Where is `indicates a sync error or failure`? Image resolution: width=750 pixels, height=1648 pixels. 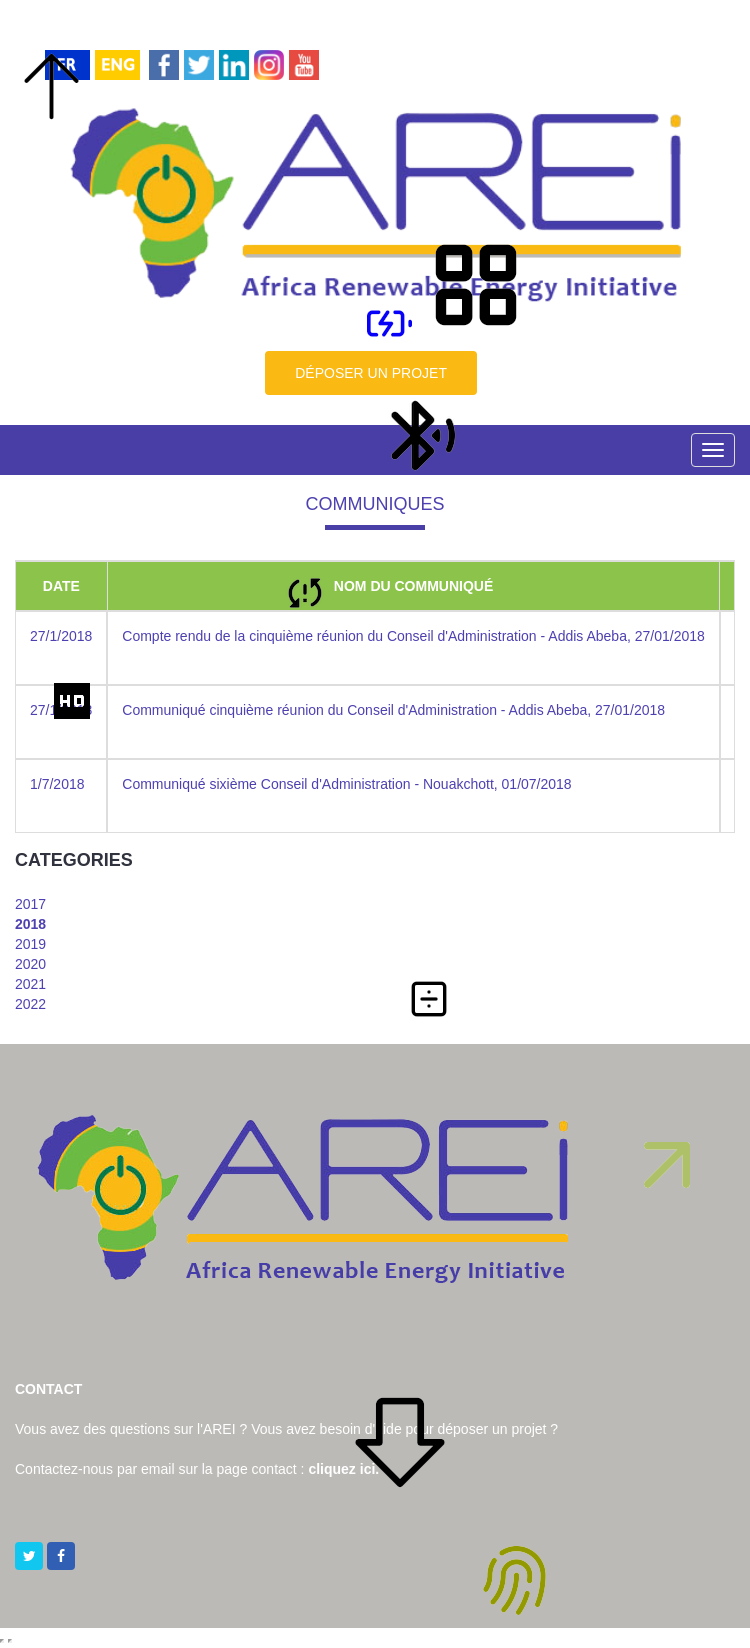 indicates a sync error or failure is located at coordinates (305, 593).